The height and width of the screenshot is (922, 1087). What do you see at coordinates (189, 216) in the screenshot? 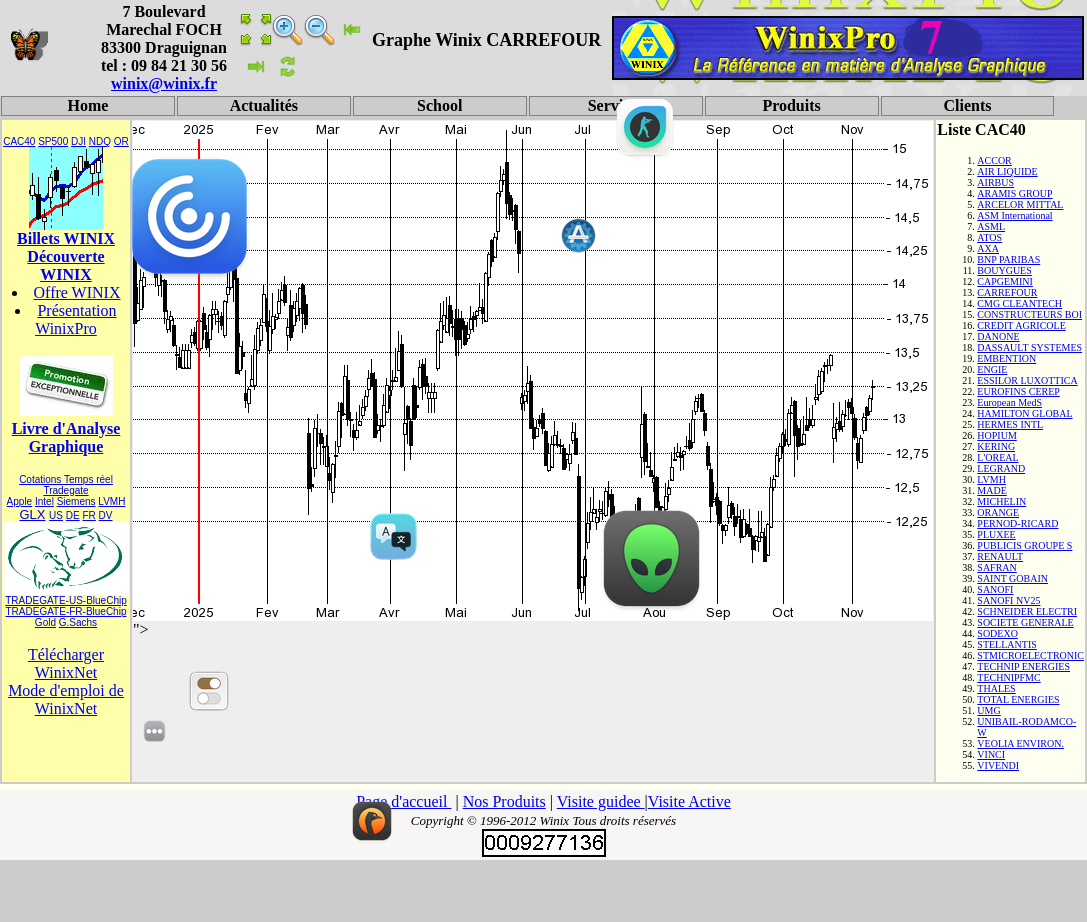
I see `open citrix workspace app` at bounding box center [189, 216].